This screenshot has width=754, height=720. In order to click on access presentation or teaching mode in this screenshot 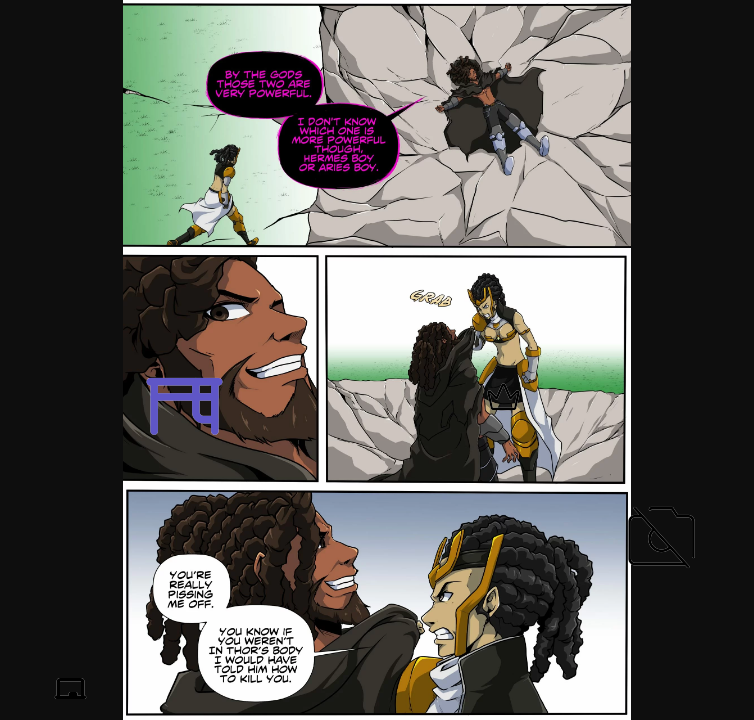, I will do `click(70, 688)`.